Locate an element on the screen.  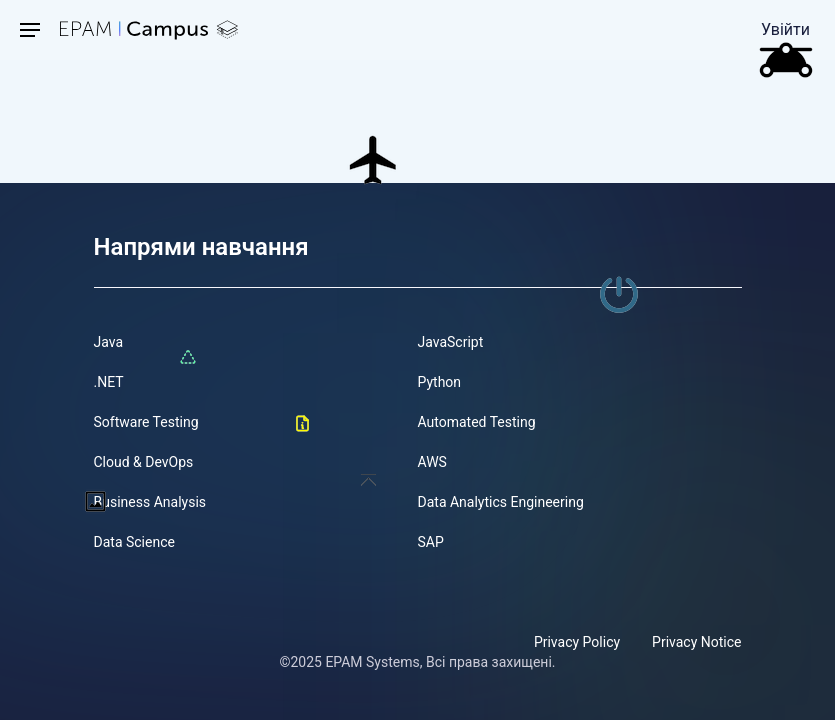
turn device on or off is located at coordinates (619, 294).